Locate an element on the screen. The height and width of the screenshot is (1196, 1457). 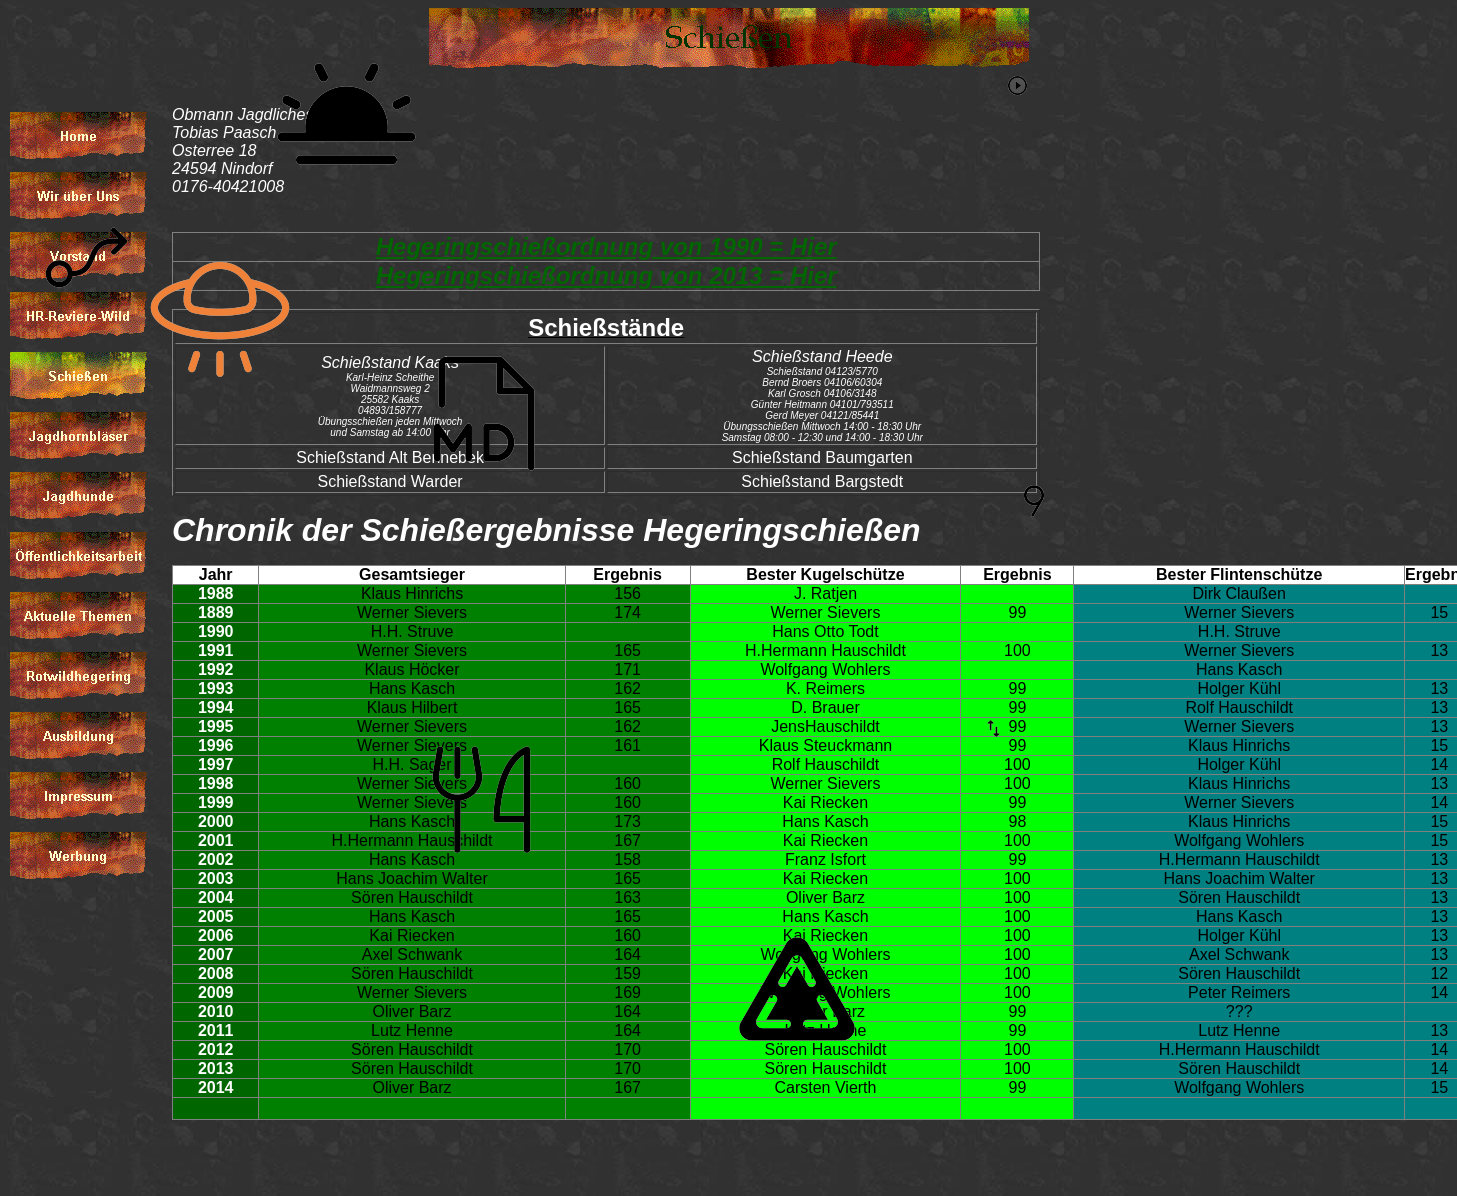
open a markdown file is located at coordinates (486, 413).